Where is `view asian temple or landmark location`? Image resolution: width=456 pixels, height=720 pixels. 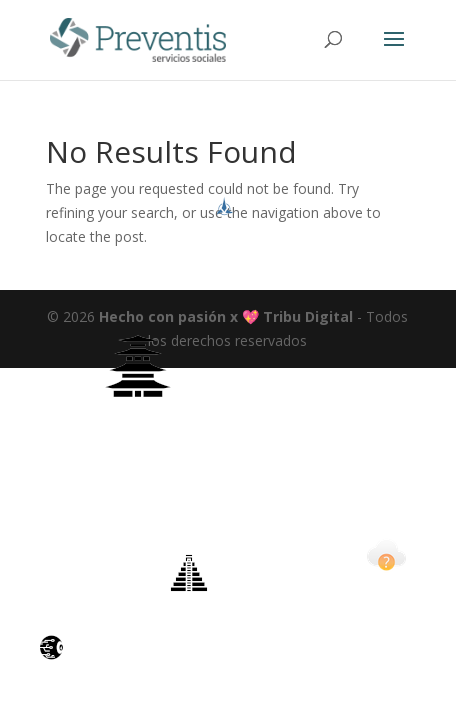
view asian temple or landmark location is located at coordinates (138, 366).